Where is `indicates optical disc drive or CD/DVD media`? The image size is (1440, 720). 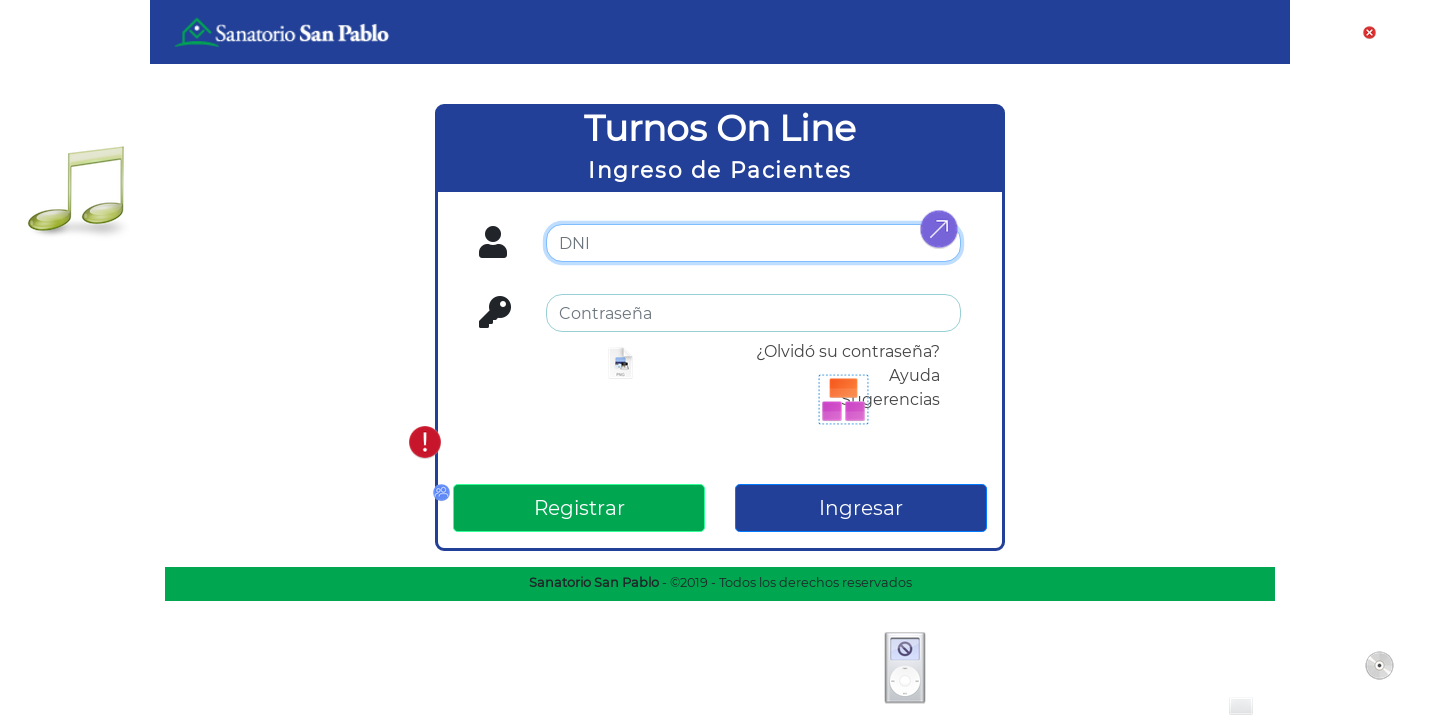
indicates optical disc drive or CD/DVD media is located at coordinates (1379, 665).